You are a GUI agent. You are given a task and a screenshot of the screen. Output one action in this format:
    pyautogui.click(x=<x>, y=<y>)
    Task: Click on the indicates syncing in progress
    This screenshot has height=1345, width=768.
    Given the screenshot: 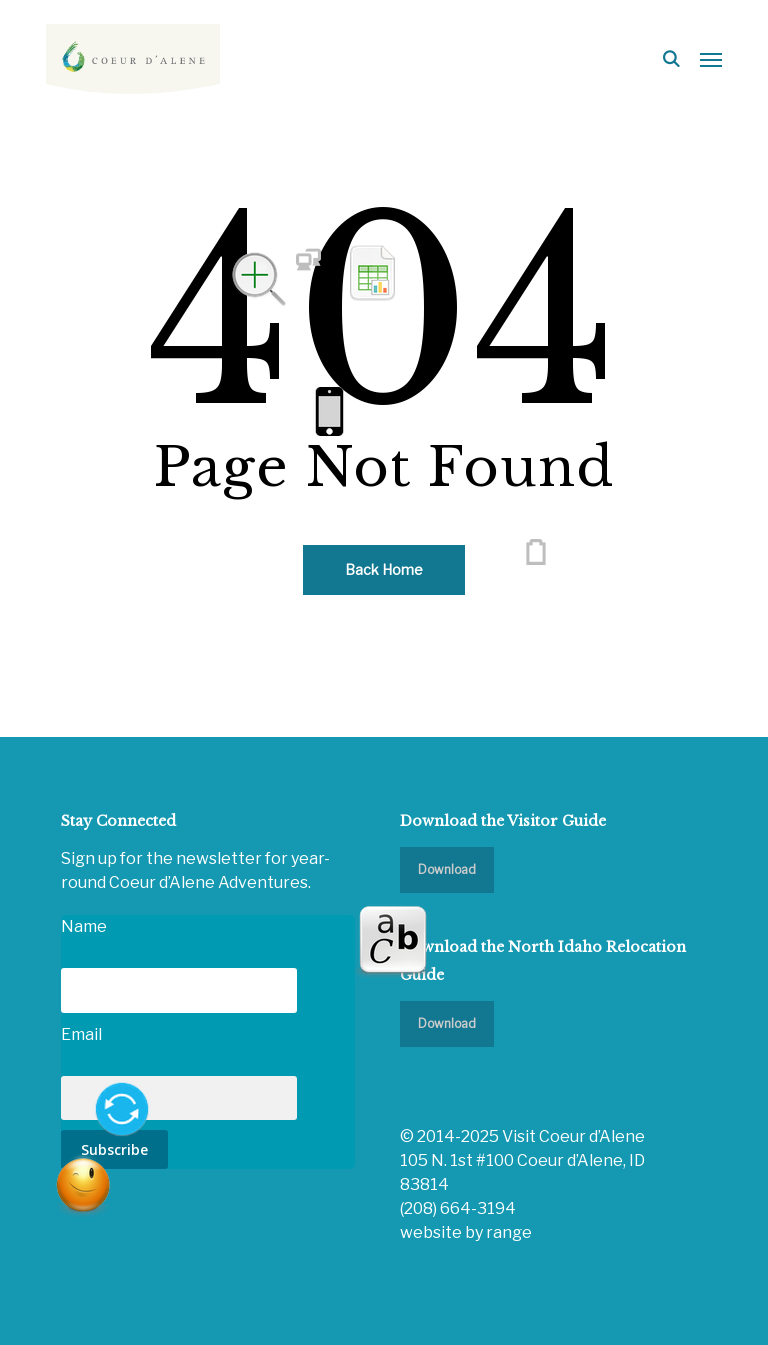 What is the action you would take?
    pyautogui.click(x=122, y=1109)
    